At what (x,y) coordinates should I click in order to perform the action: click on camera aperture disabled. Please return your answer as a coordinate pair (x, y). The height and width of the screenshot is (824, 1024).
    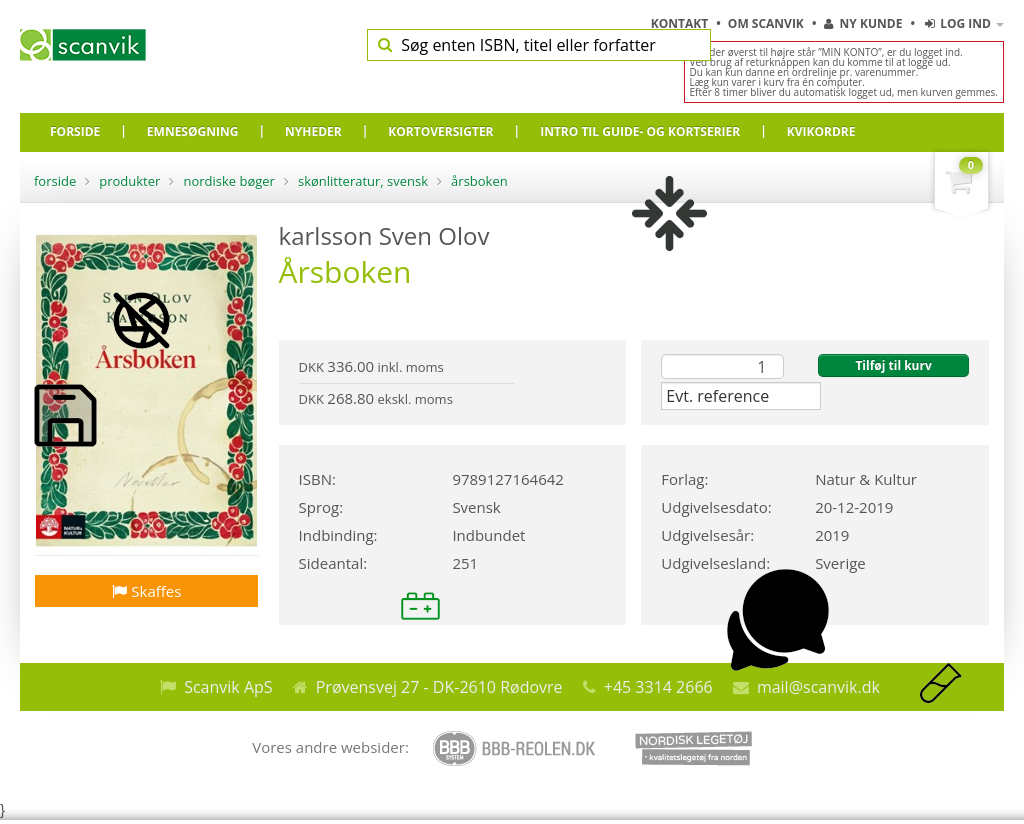
    Looking at the image, I should click on (141, 320).